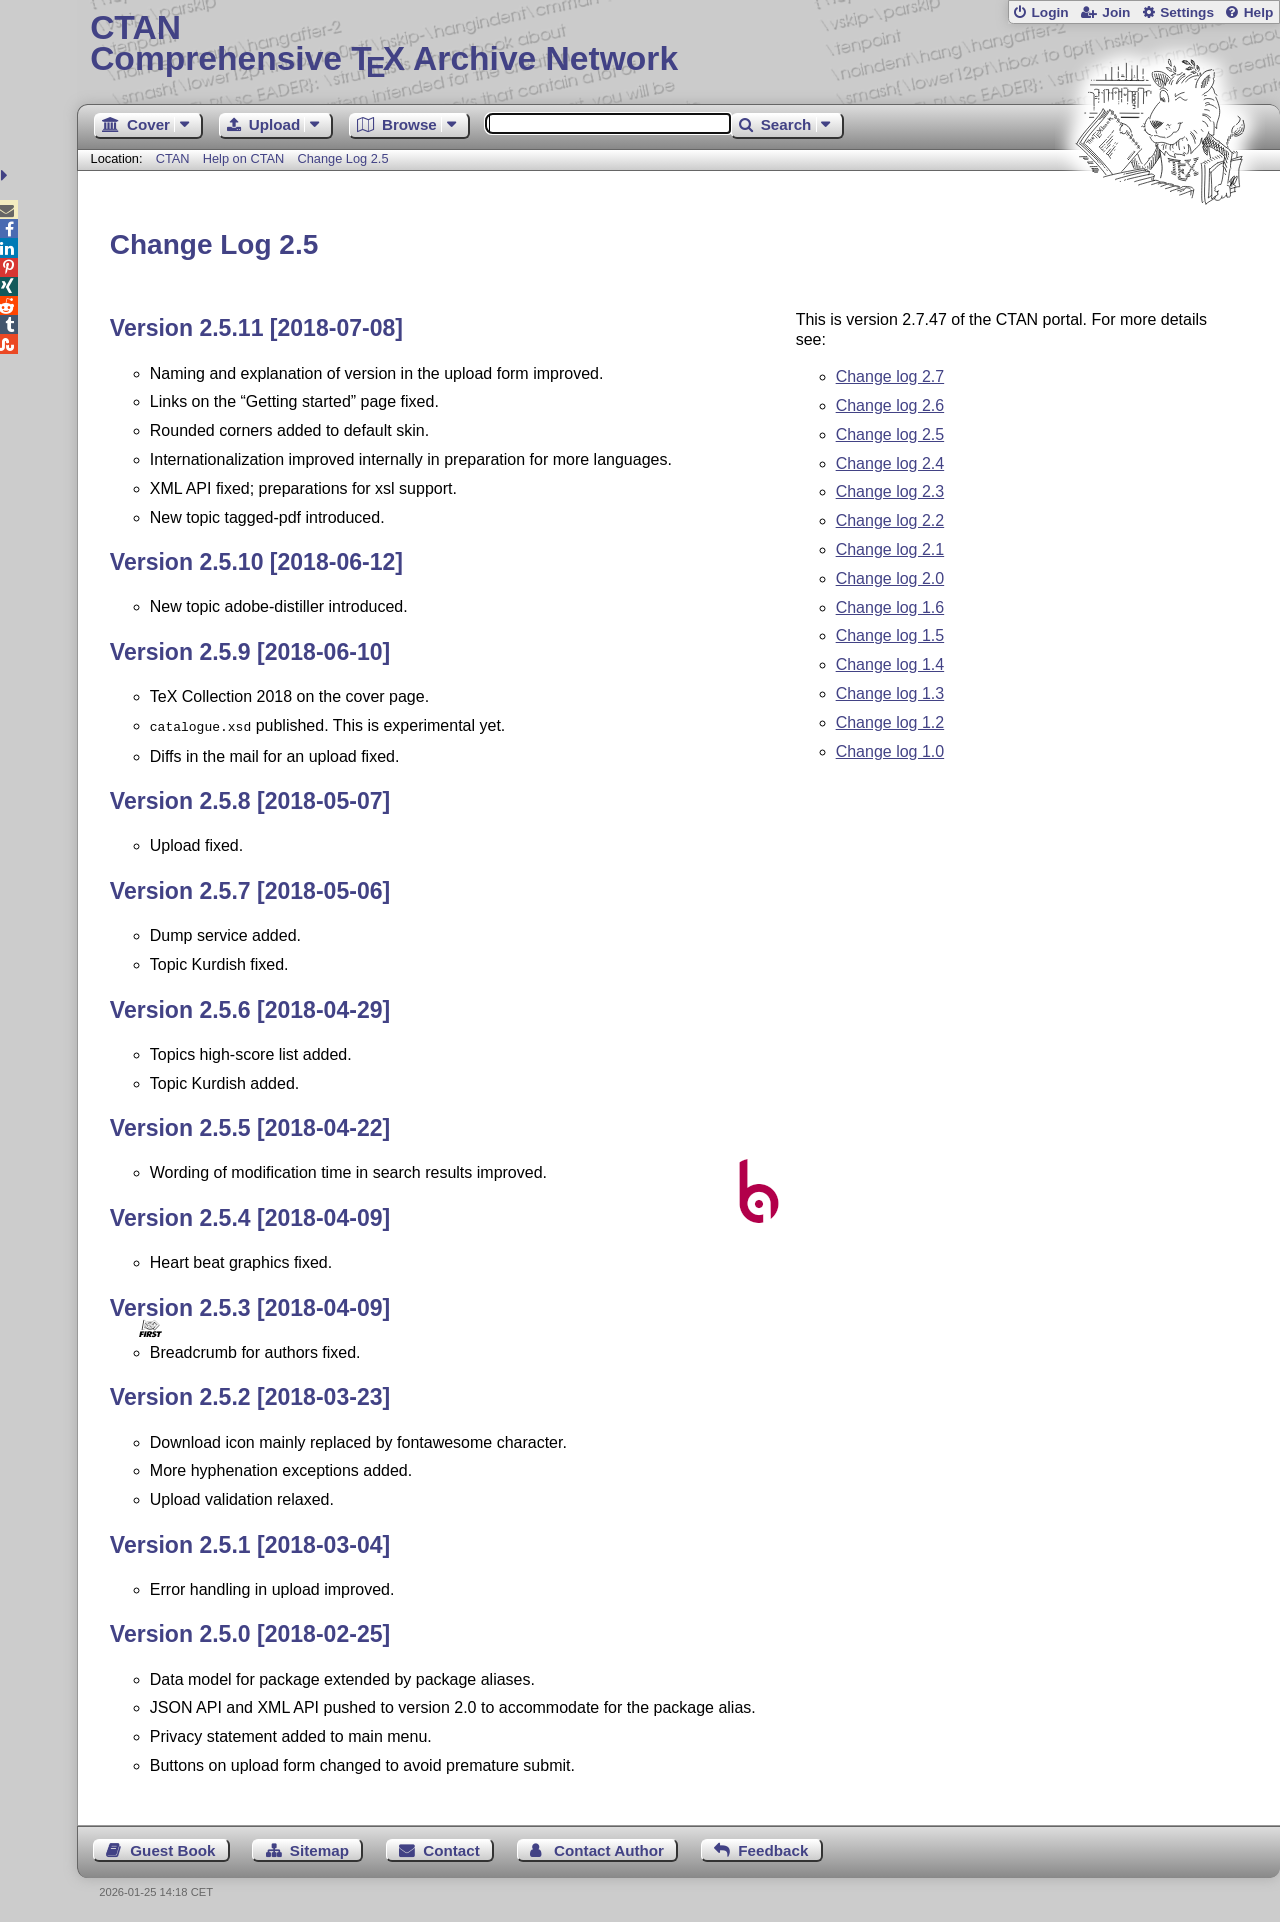 Image resolution: width=1280 pixels, height=1922 pixels. I want to click on FIRST Robotics competition logo, so click(150, 1328).